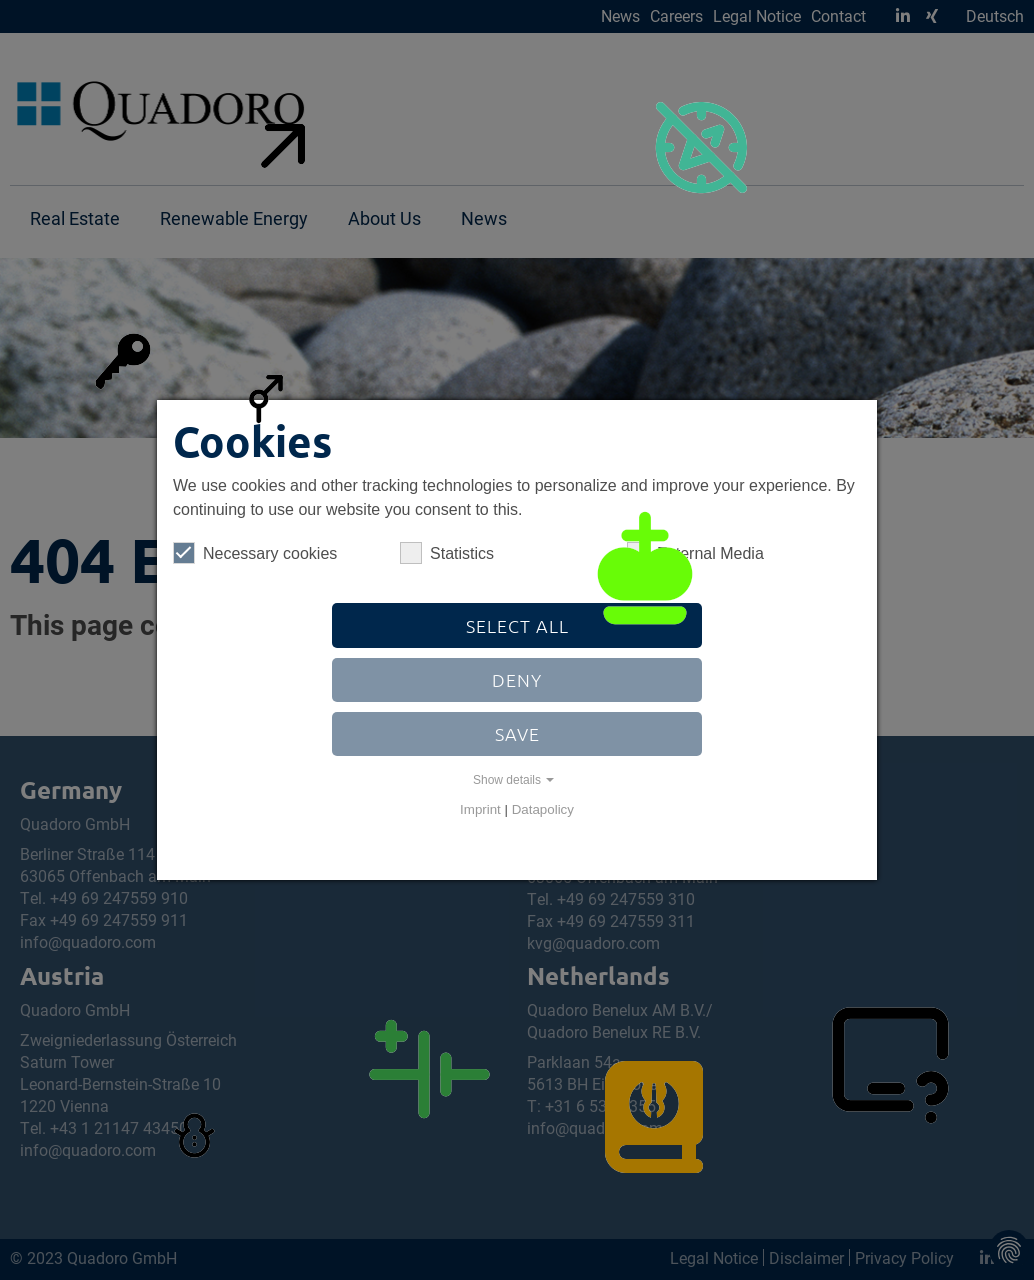  I want to click on chess king piece indicator, so click(645, 571).